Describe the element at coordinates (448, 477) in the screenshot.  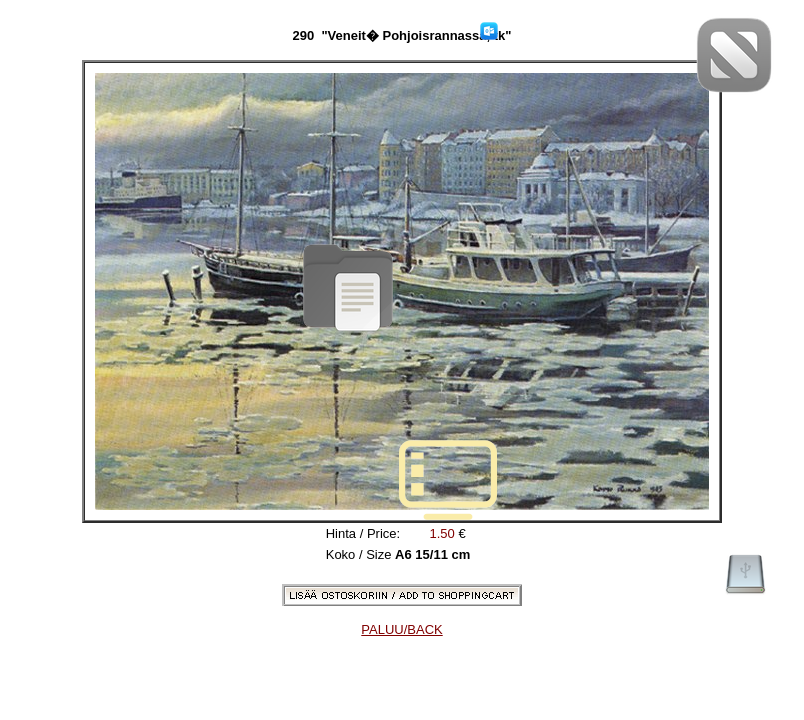
I see `access ubuntu panel preferences` at that location.